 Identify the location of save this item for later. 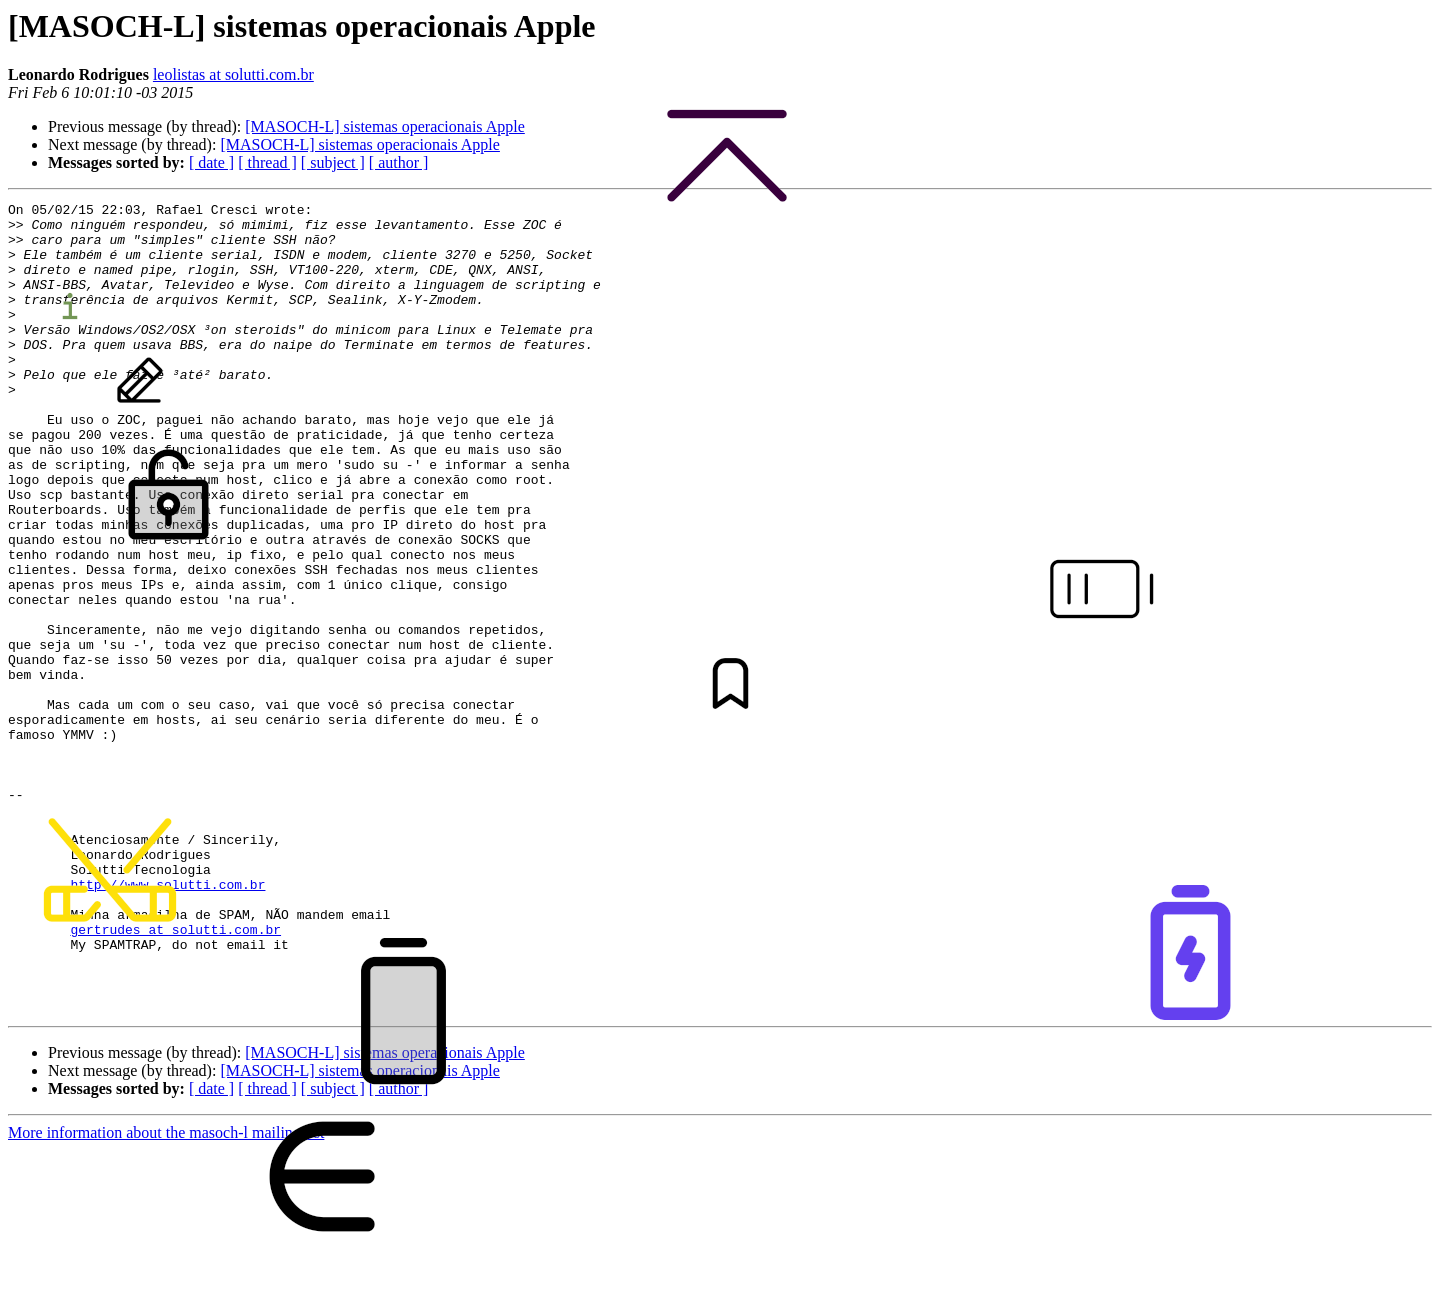
(730, 683).